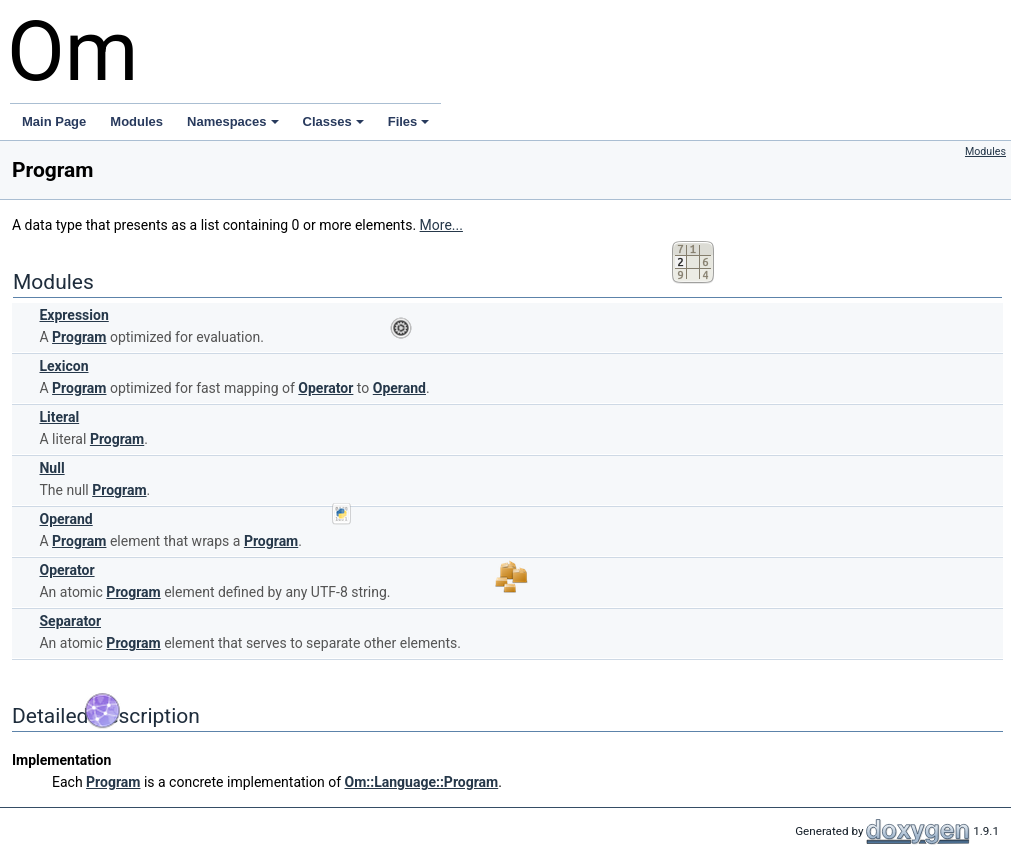  I want to click on python bytecode file (.pyc), so click(341, 513).